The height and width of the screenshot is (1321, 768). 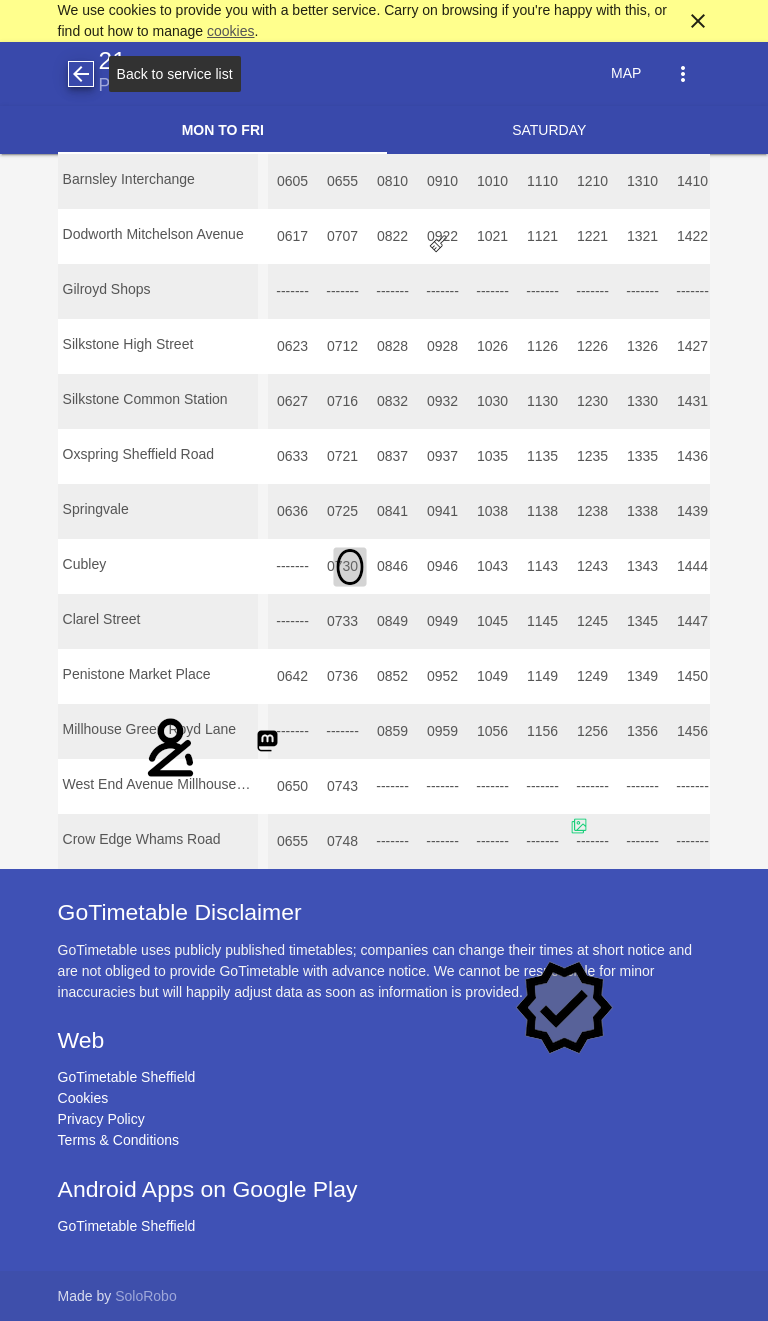 I want to click on indicates a verified account or profile, so click(x=564, y=1007).